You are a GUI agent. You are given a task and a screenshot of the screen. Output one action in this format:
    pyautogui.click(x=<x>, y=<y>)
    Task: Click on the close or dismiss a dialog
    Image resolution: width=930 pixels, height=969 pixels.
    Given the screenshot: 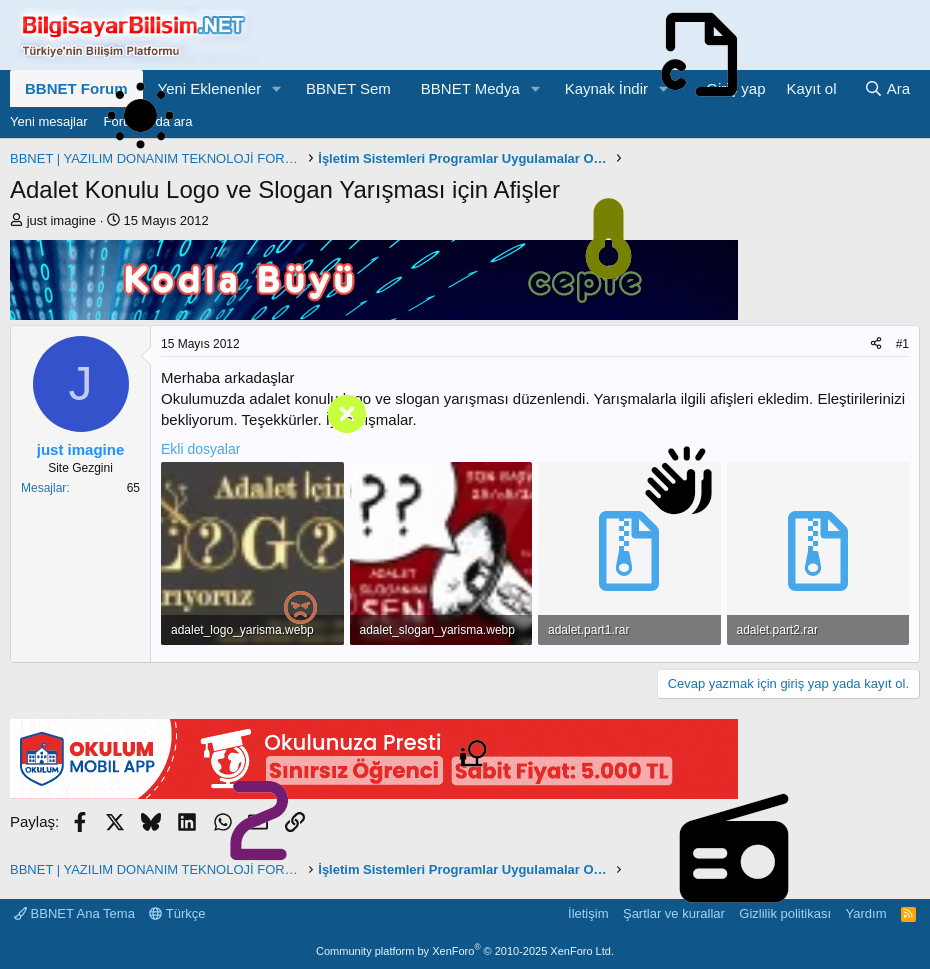 What is the action you would take?
    pyautogui.click(x=347, y=414)
    